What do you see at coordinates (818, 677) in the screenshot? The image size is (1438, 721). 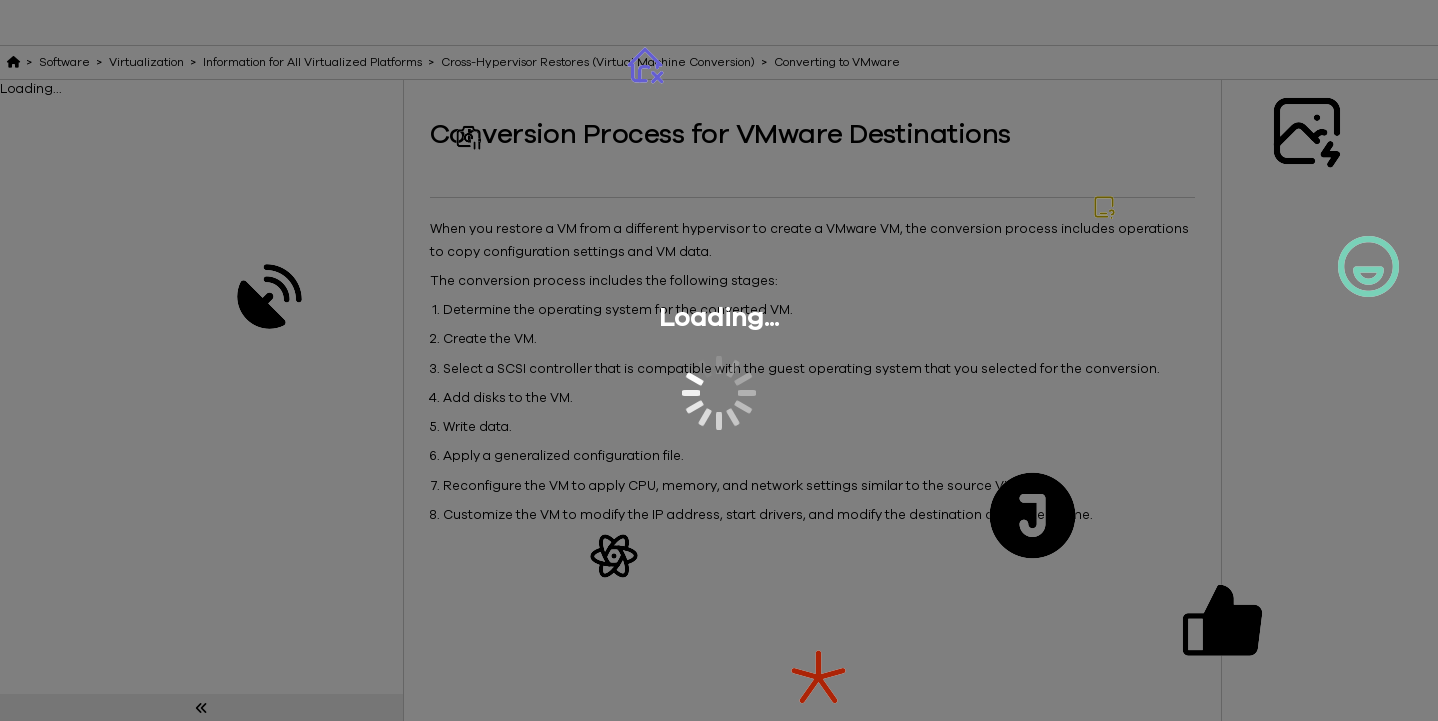 I see `indicates a required field in a form` at bounding box center [818, 677].